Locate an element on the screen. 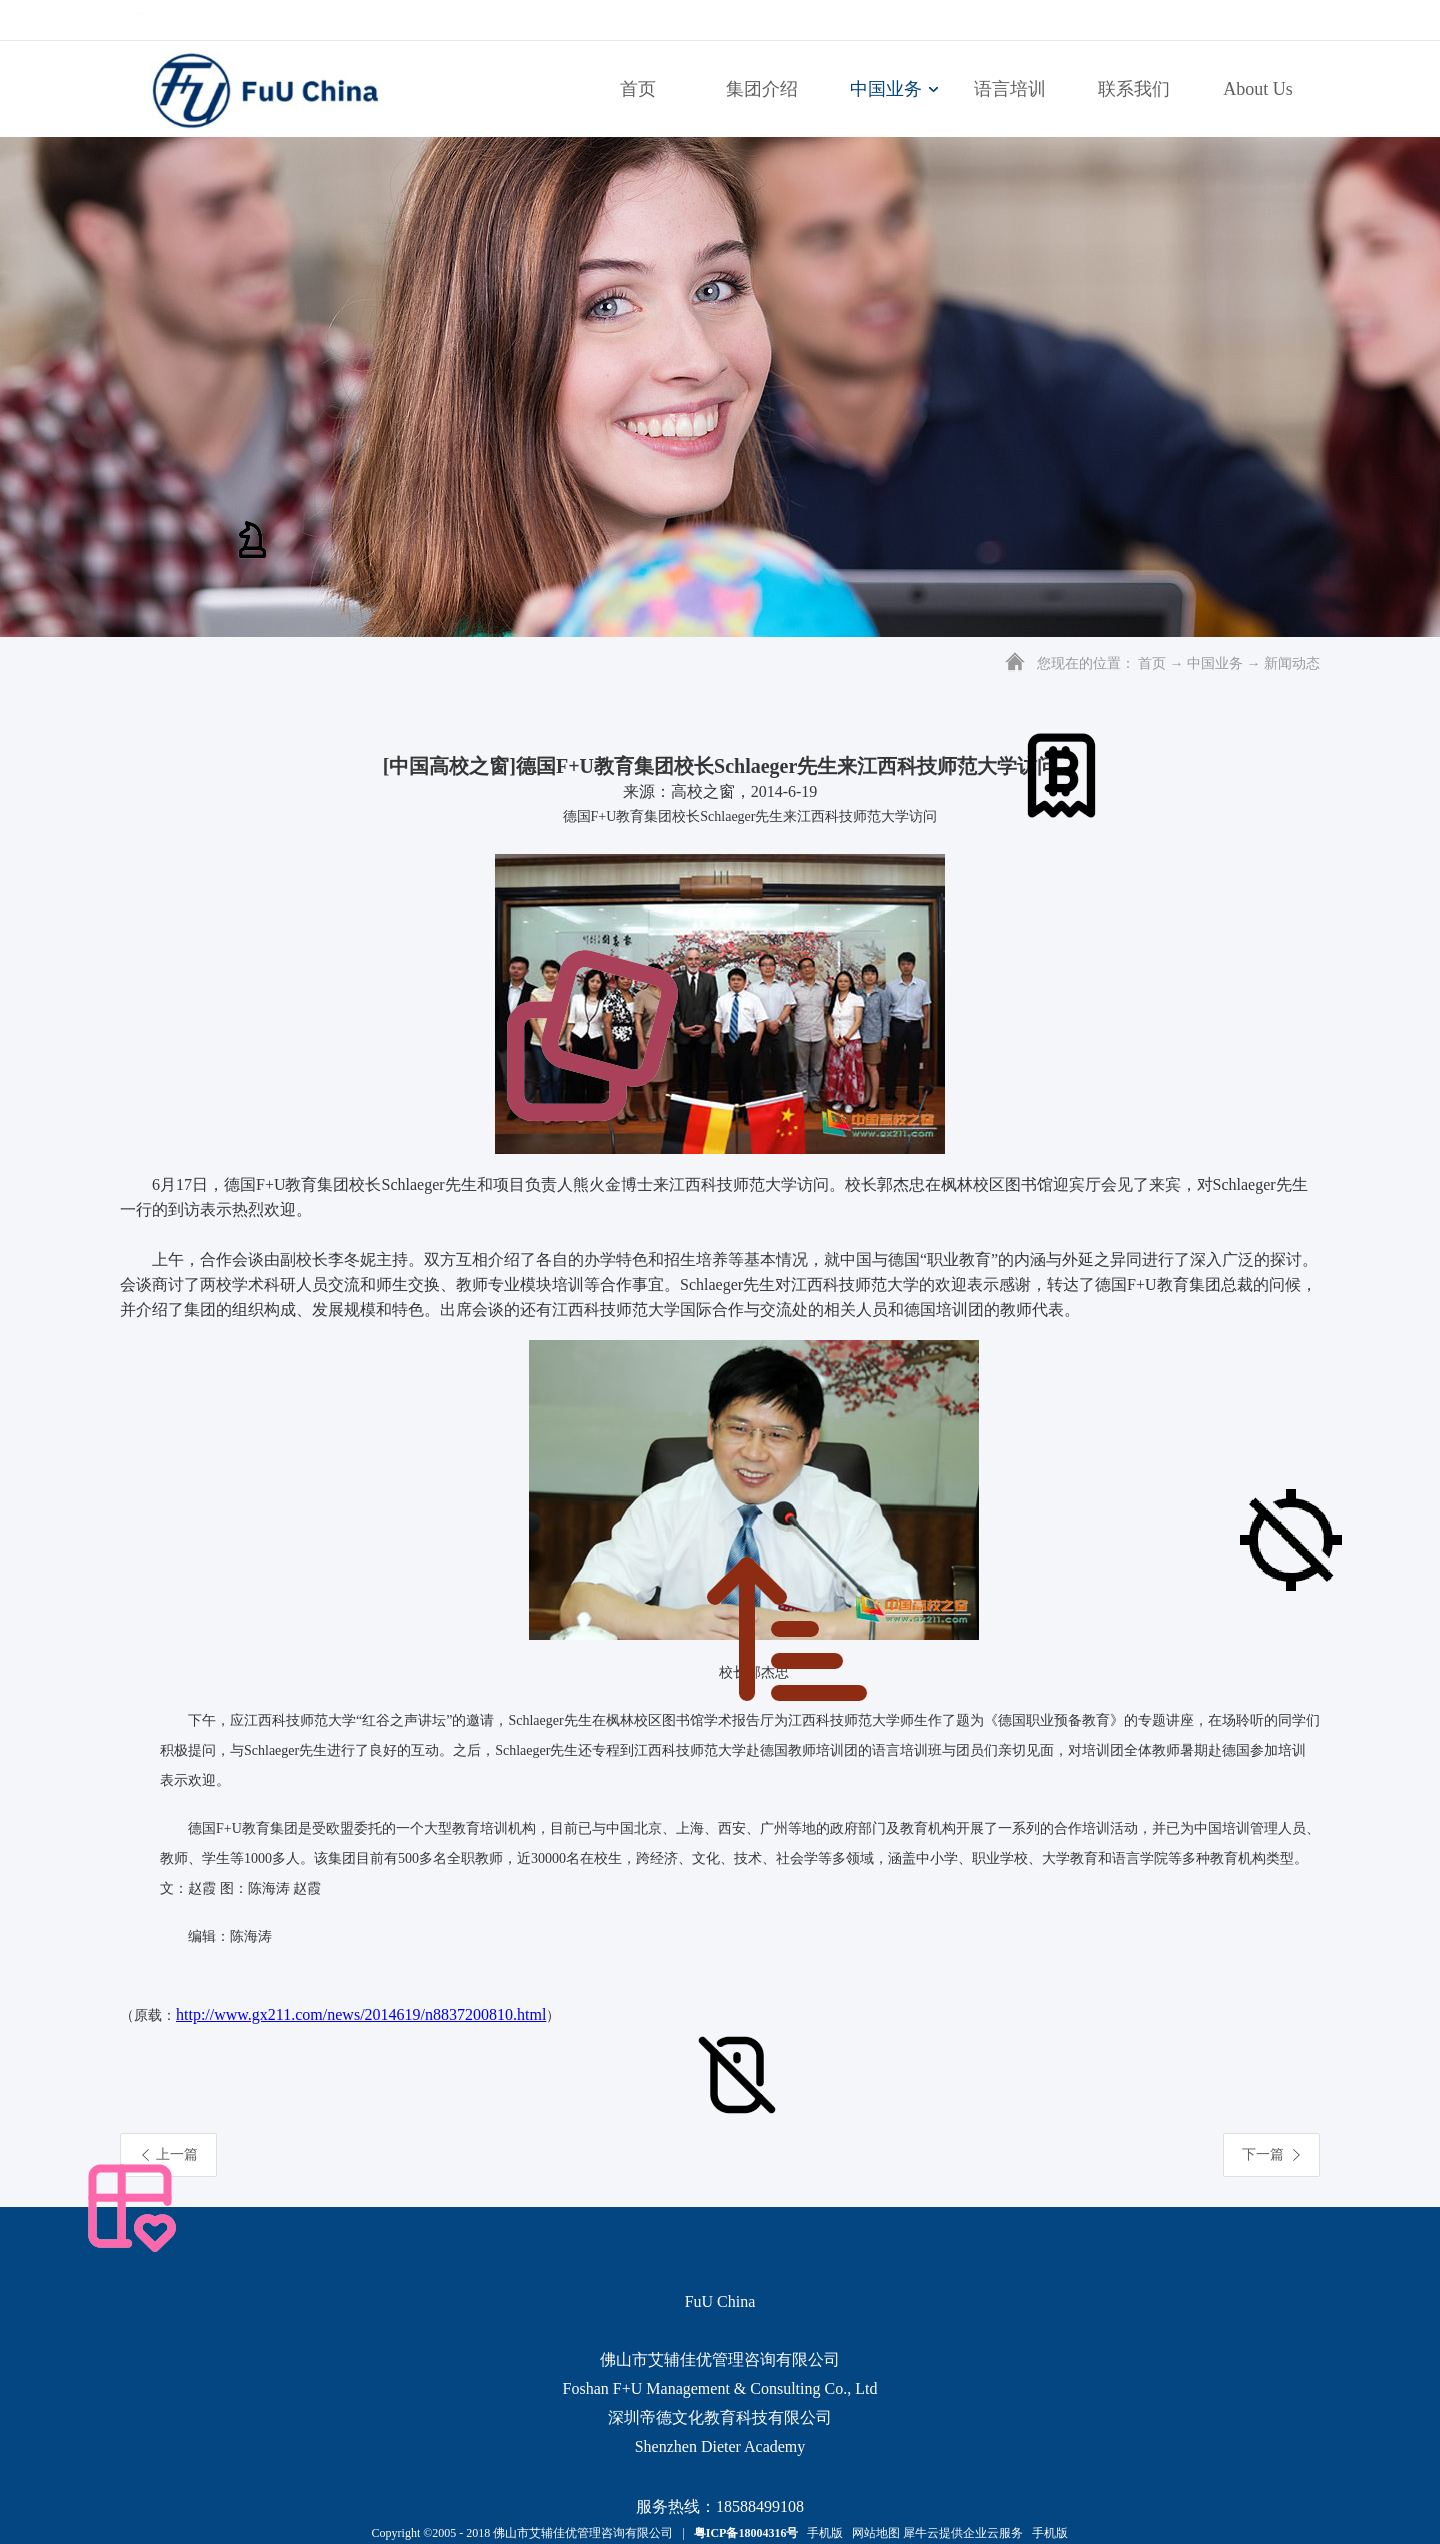 This screenshot has width=1440, height=2544. play chess or access chess game is located at coordinates (252, 540).